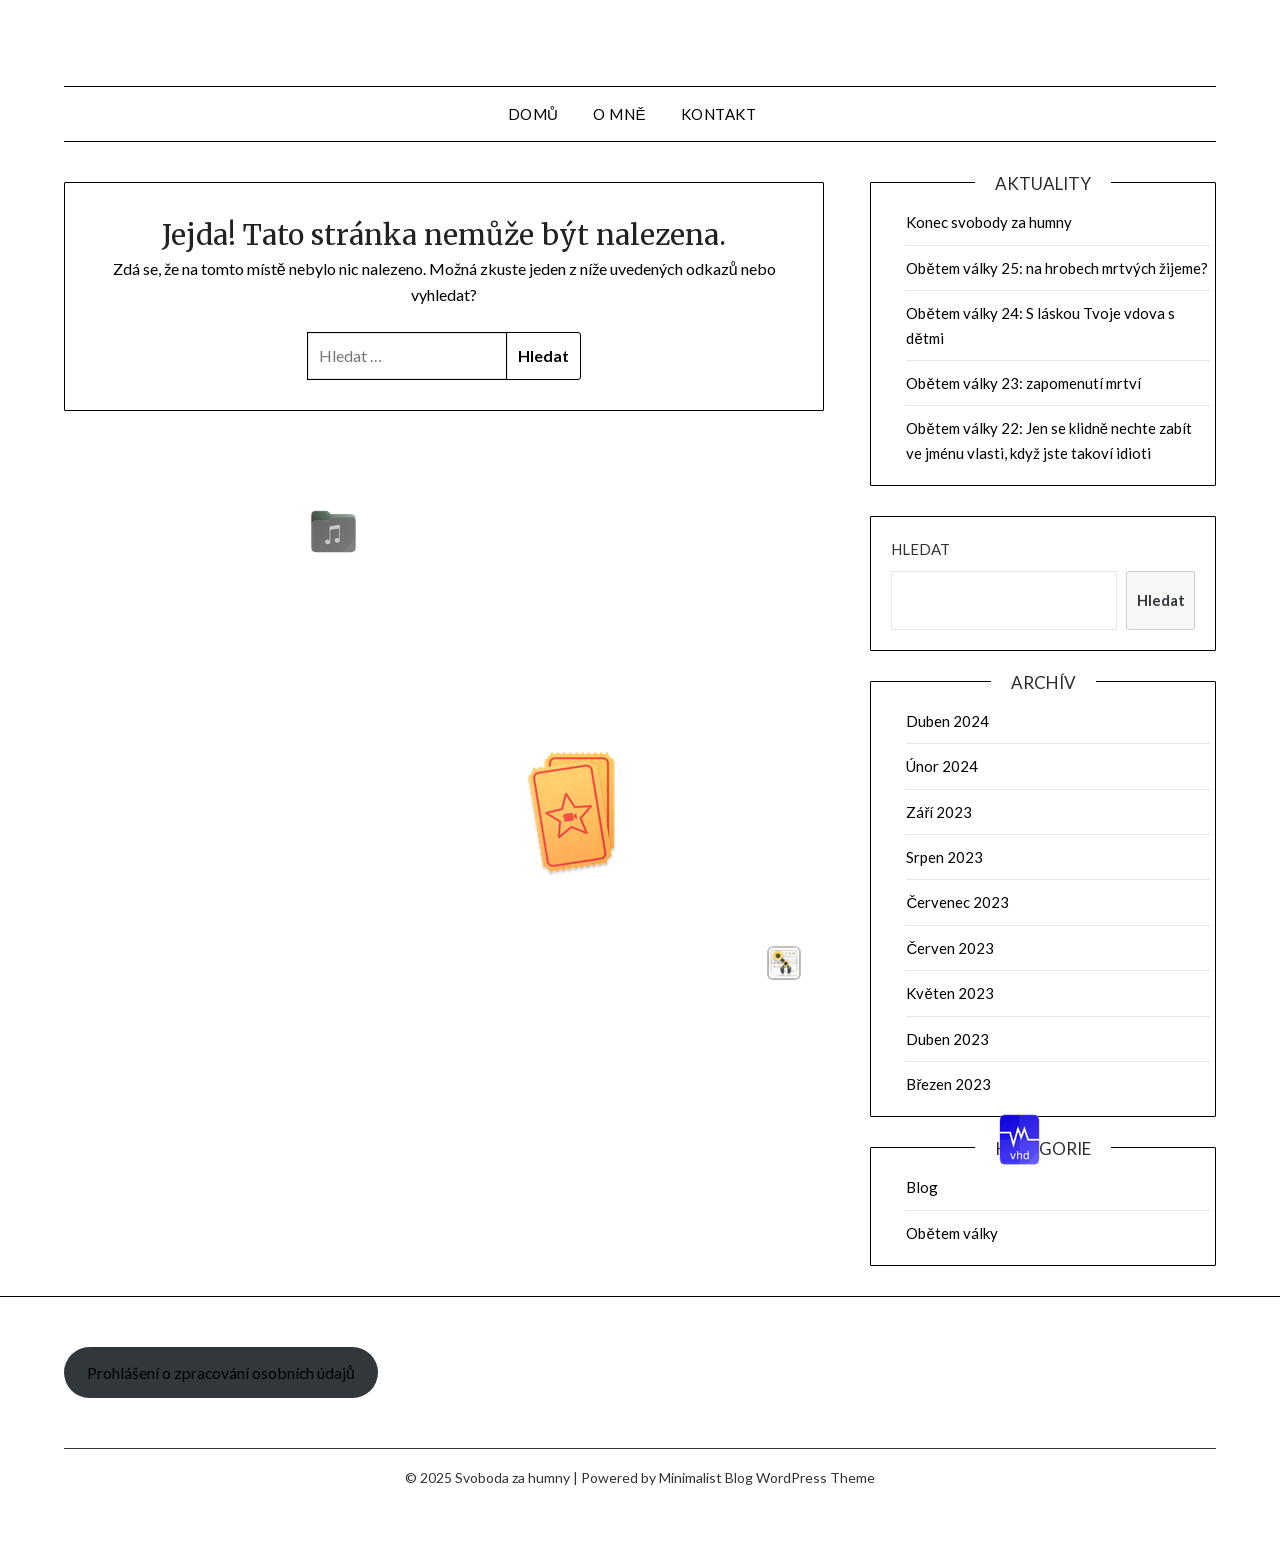  Describe the element at coordinates (576, 813) in the screenshot. I see `access iMovie theater or shared projects` at that location.